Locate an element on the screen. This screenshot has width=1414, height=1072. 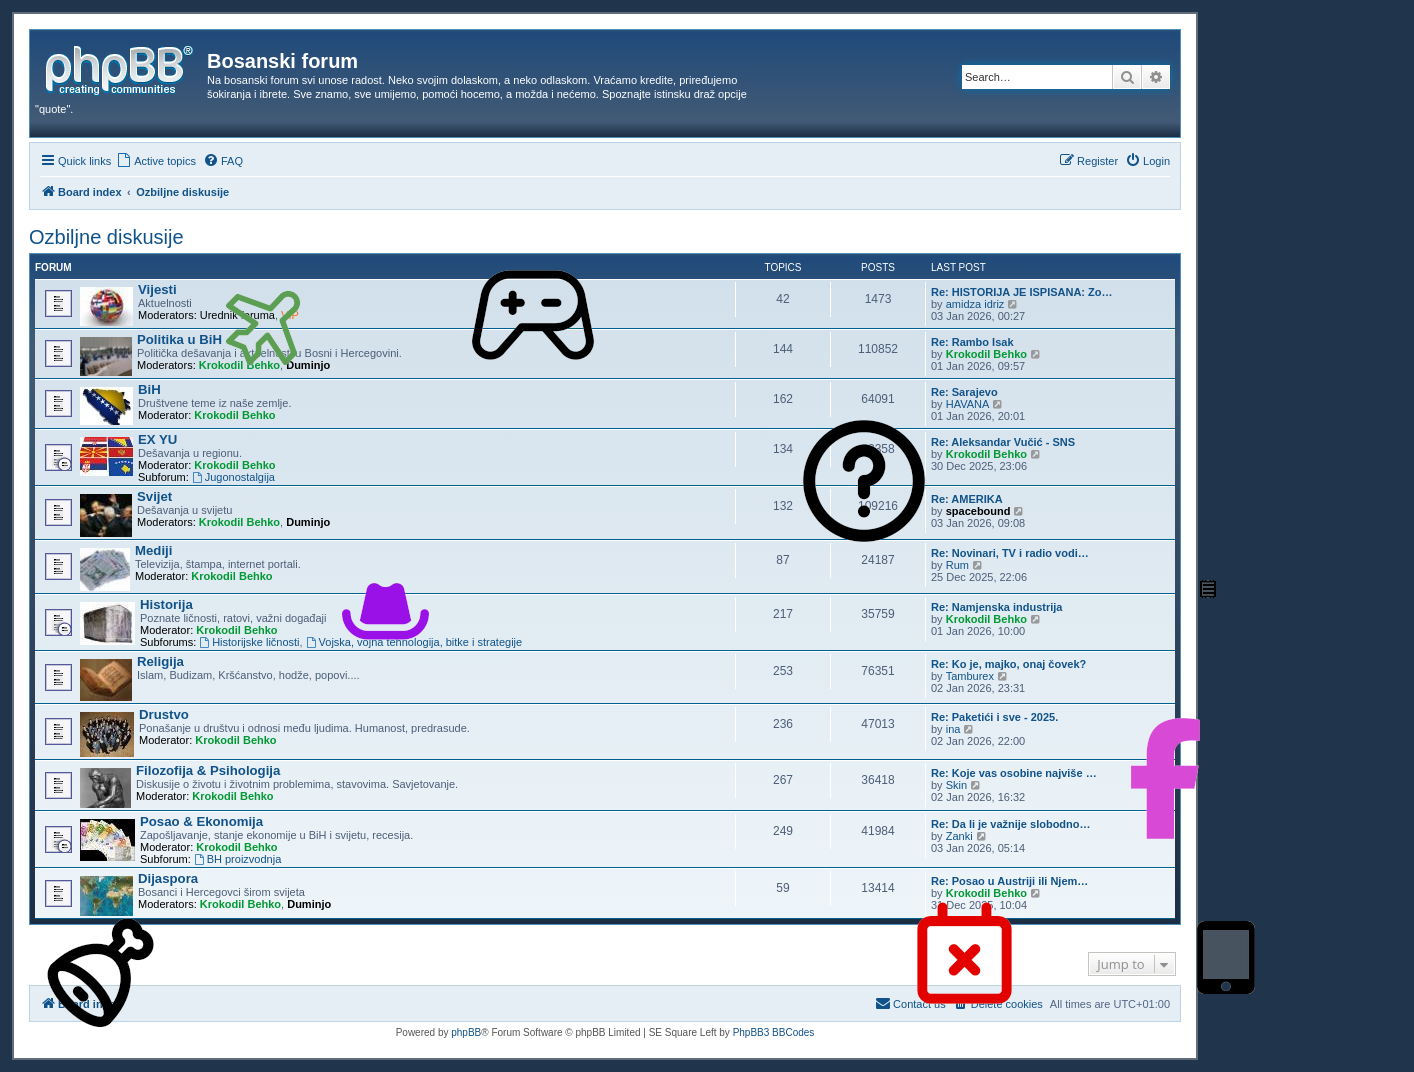
cancel or remove a scheduled event is located at coordinates (964, 956).